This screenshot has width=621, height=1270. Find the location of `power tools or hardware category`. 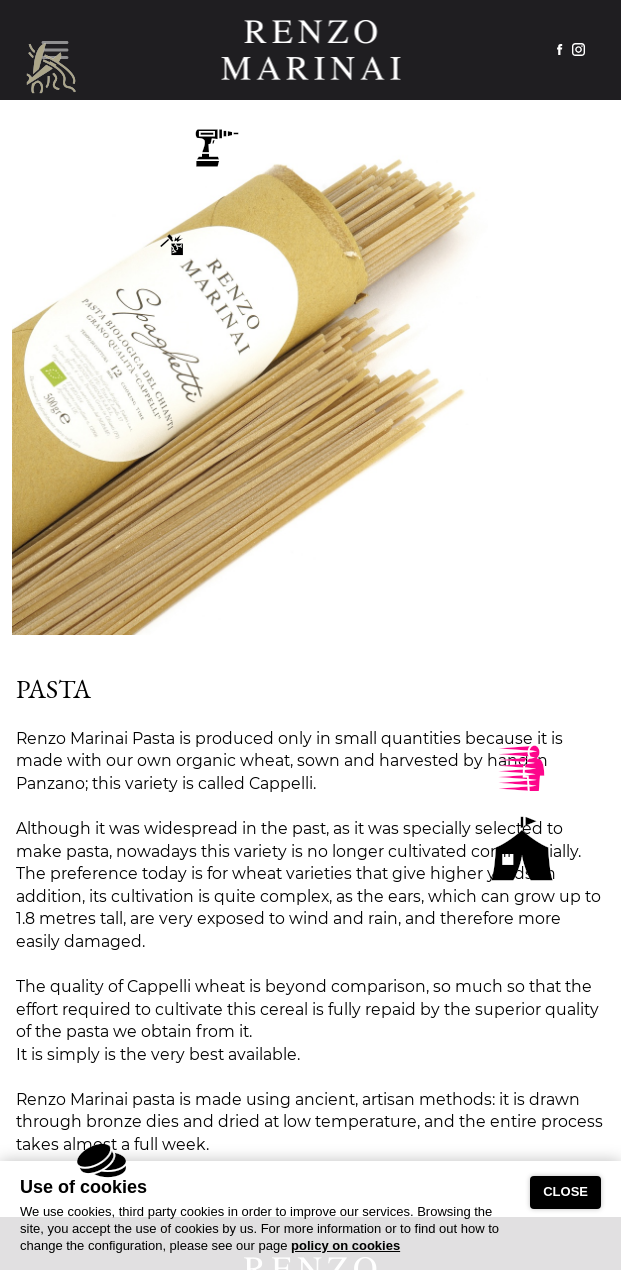

power tools or hardware category is located at coordinates (217, 148).